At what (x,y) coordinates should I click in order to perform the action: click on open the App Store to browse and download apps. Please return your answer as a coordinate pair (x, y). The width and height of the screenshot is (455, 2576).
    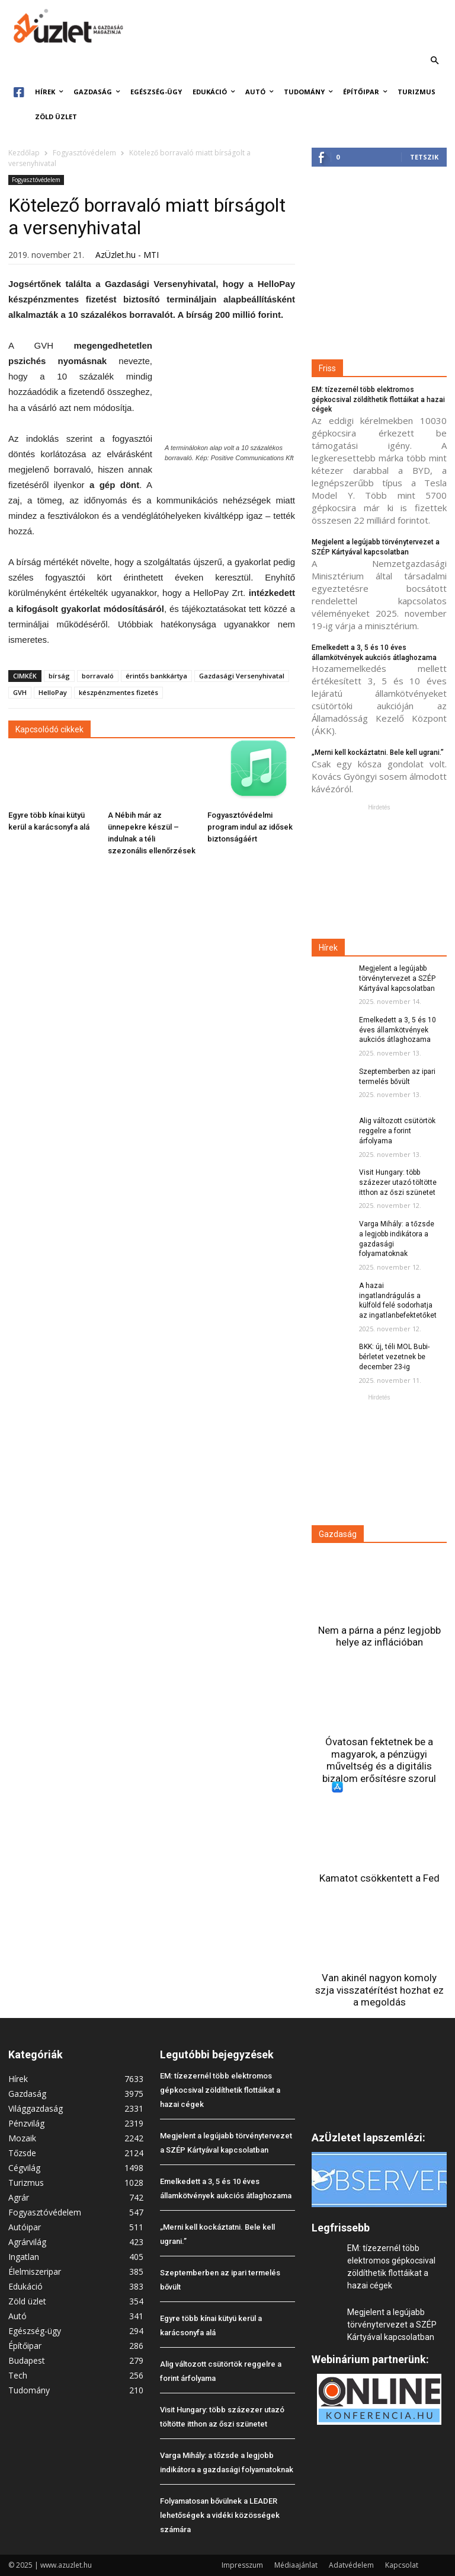
    Looking at the image, I should click on (337, 1787).